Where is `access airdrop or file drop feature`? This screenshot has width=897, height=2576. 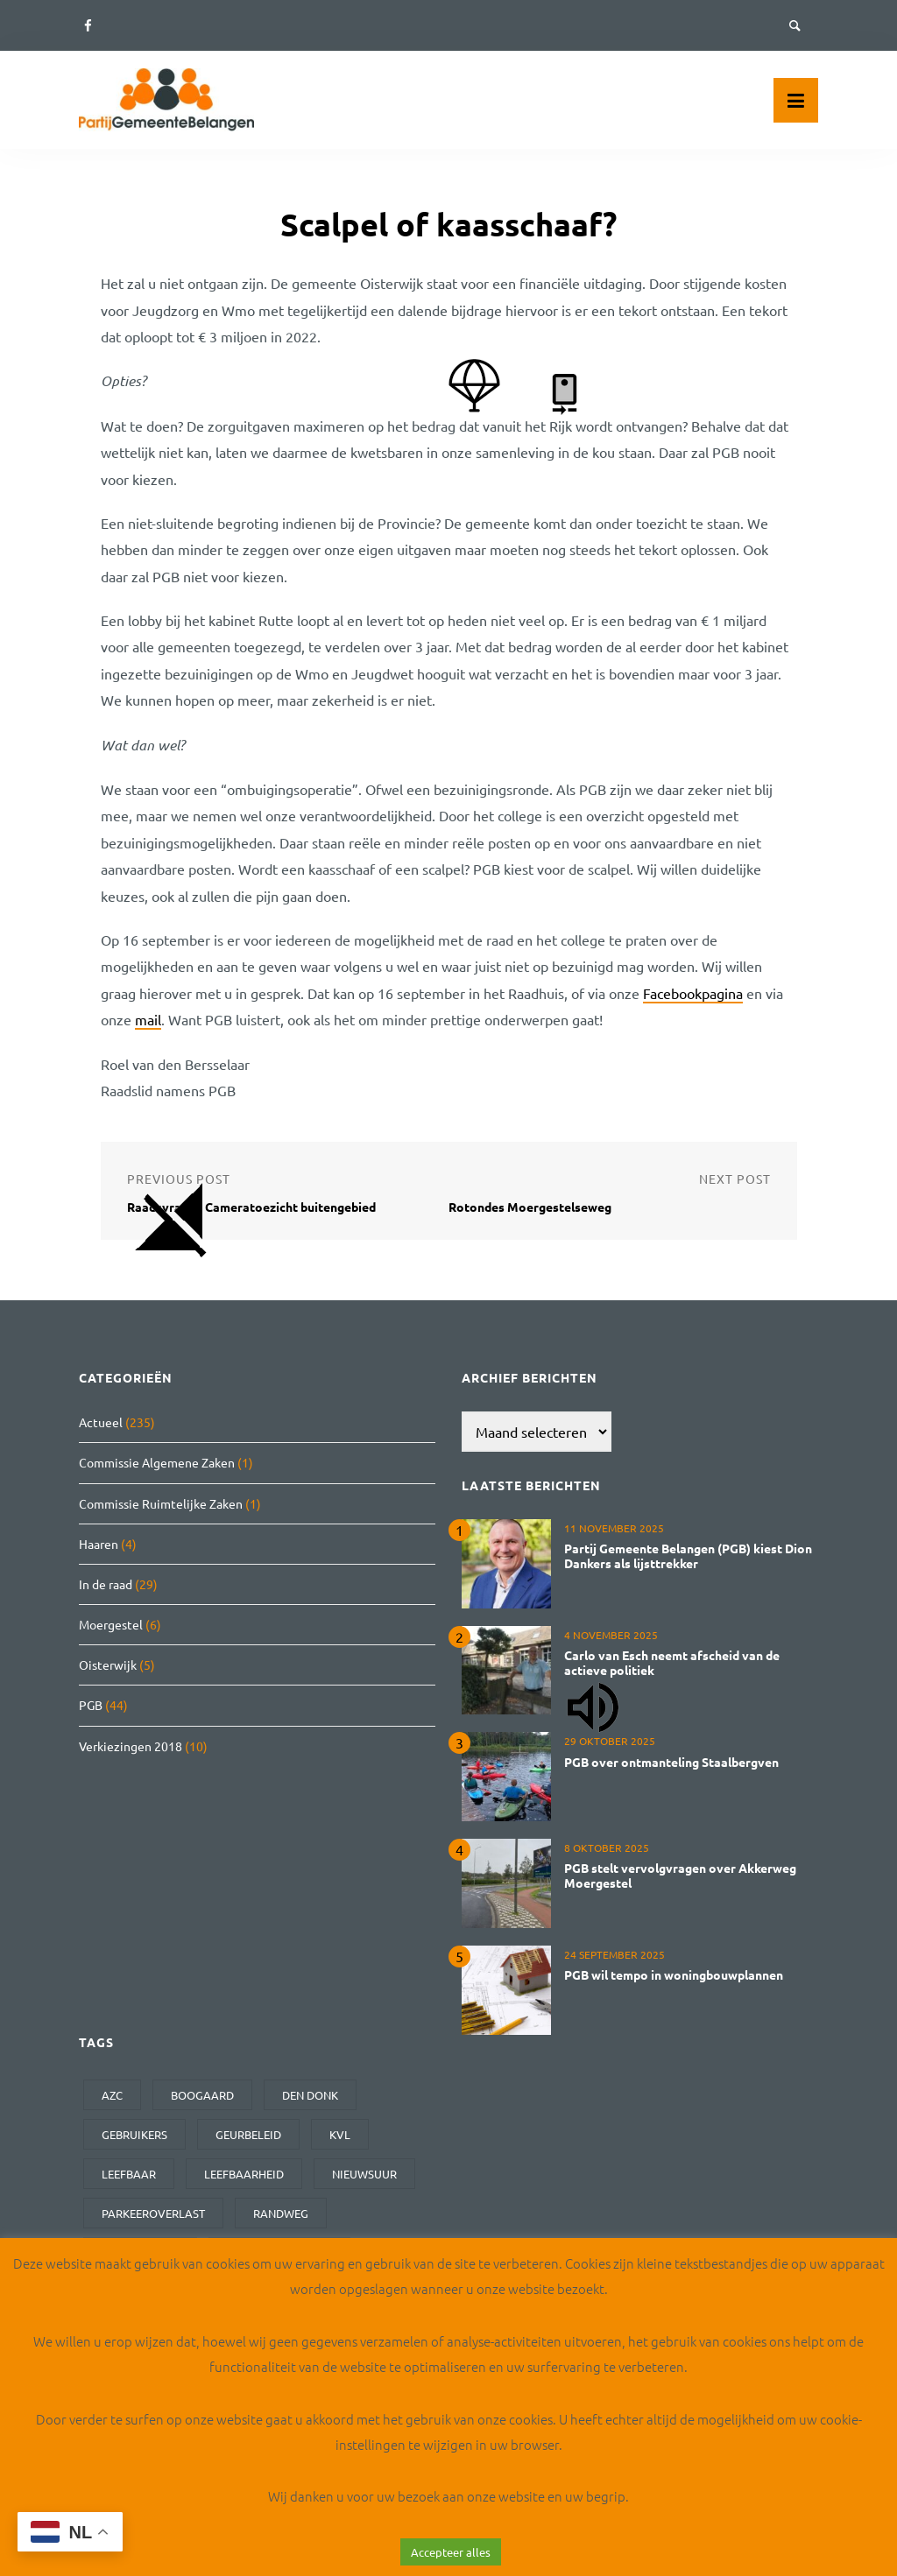 access airdrop or file drop feature is located at coordinates (474, 386).